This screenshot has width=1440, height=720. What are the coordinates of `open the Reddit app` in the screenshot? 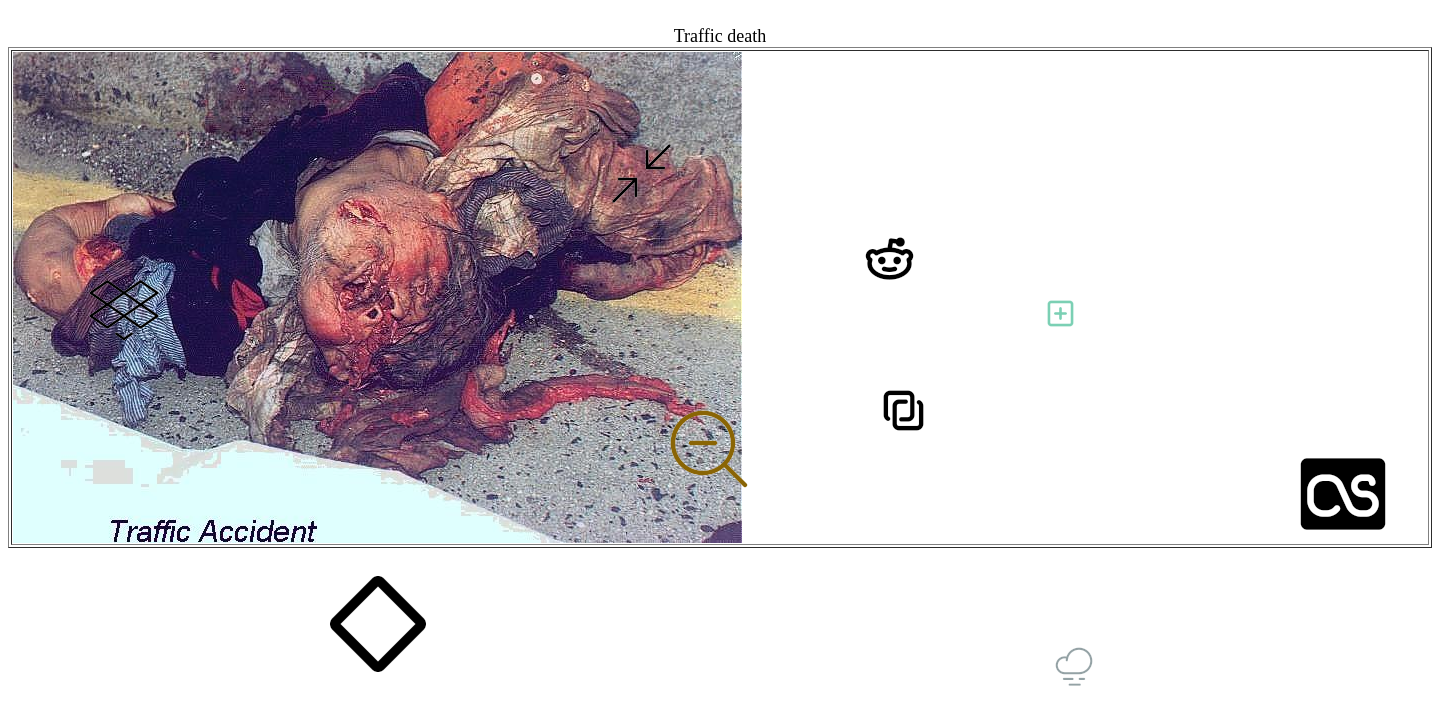 It's located at (889, 260).